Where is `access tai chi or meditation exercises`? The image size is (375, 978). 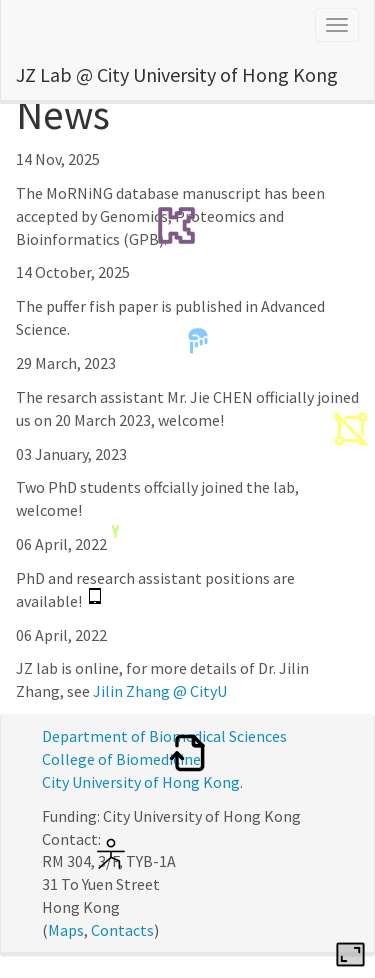 access tai chi or meditation exercises is located at coordinates (111, 855).